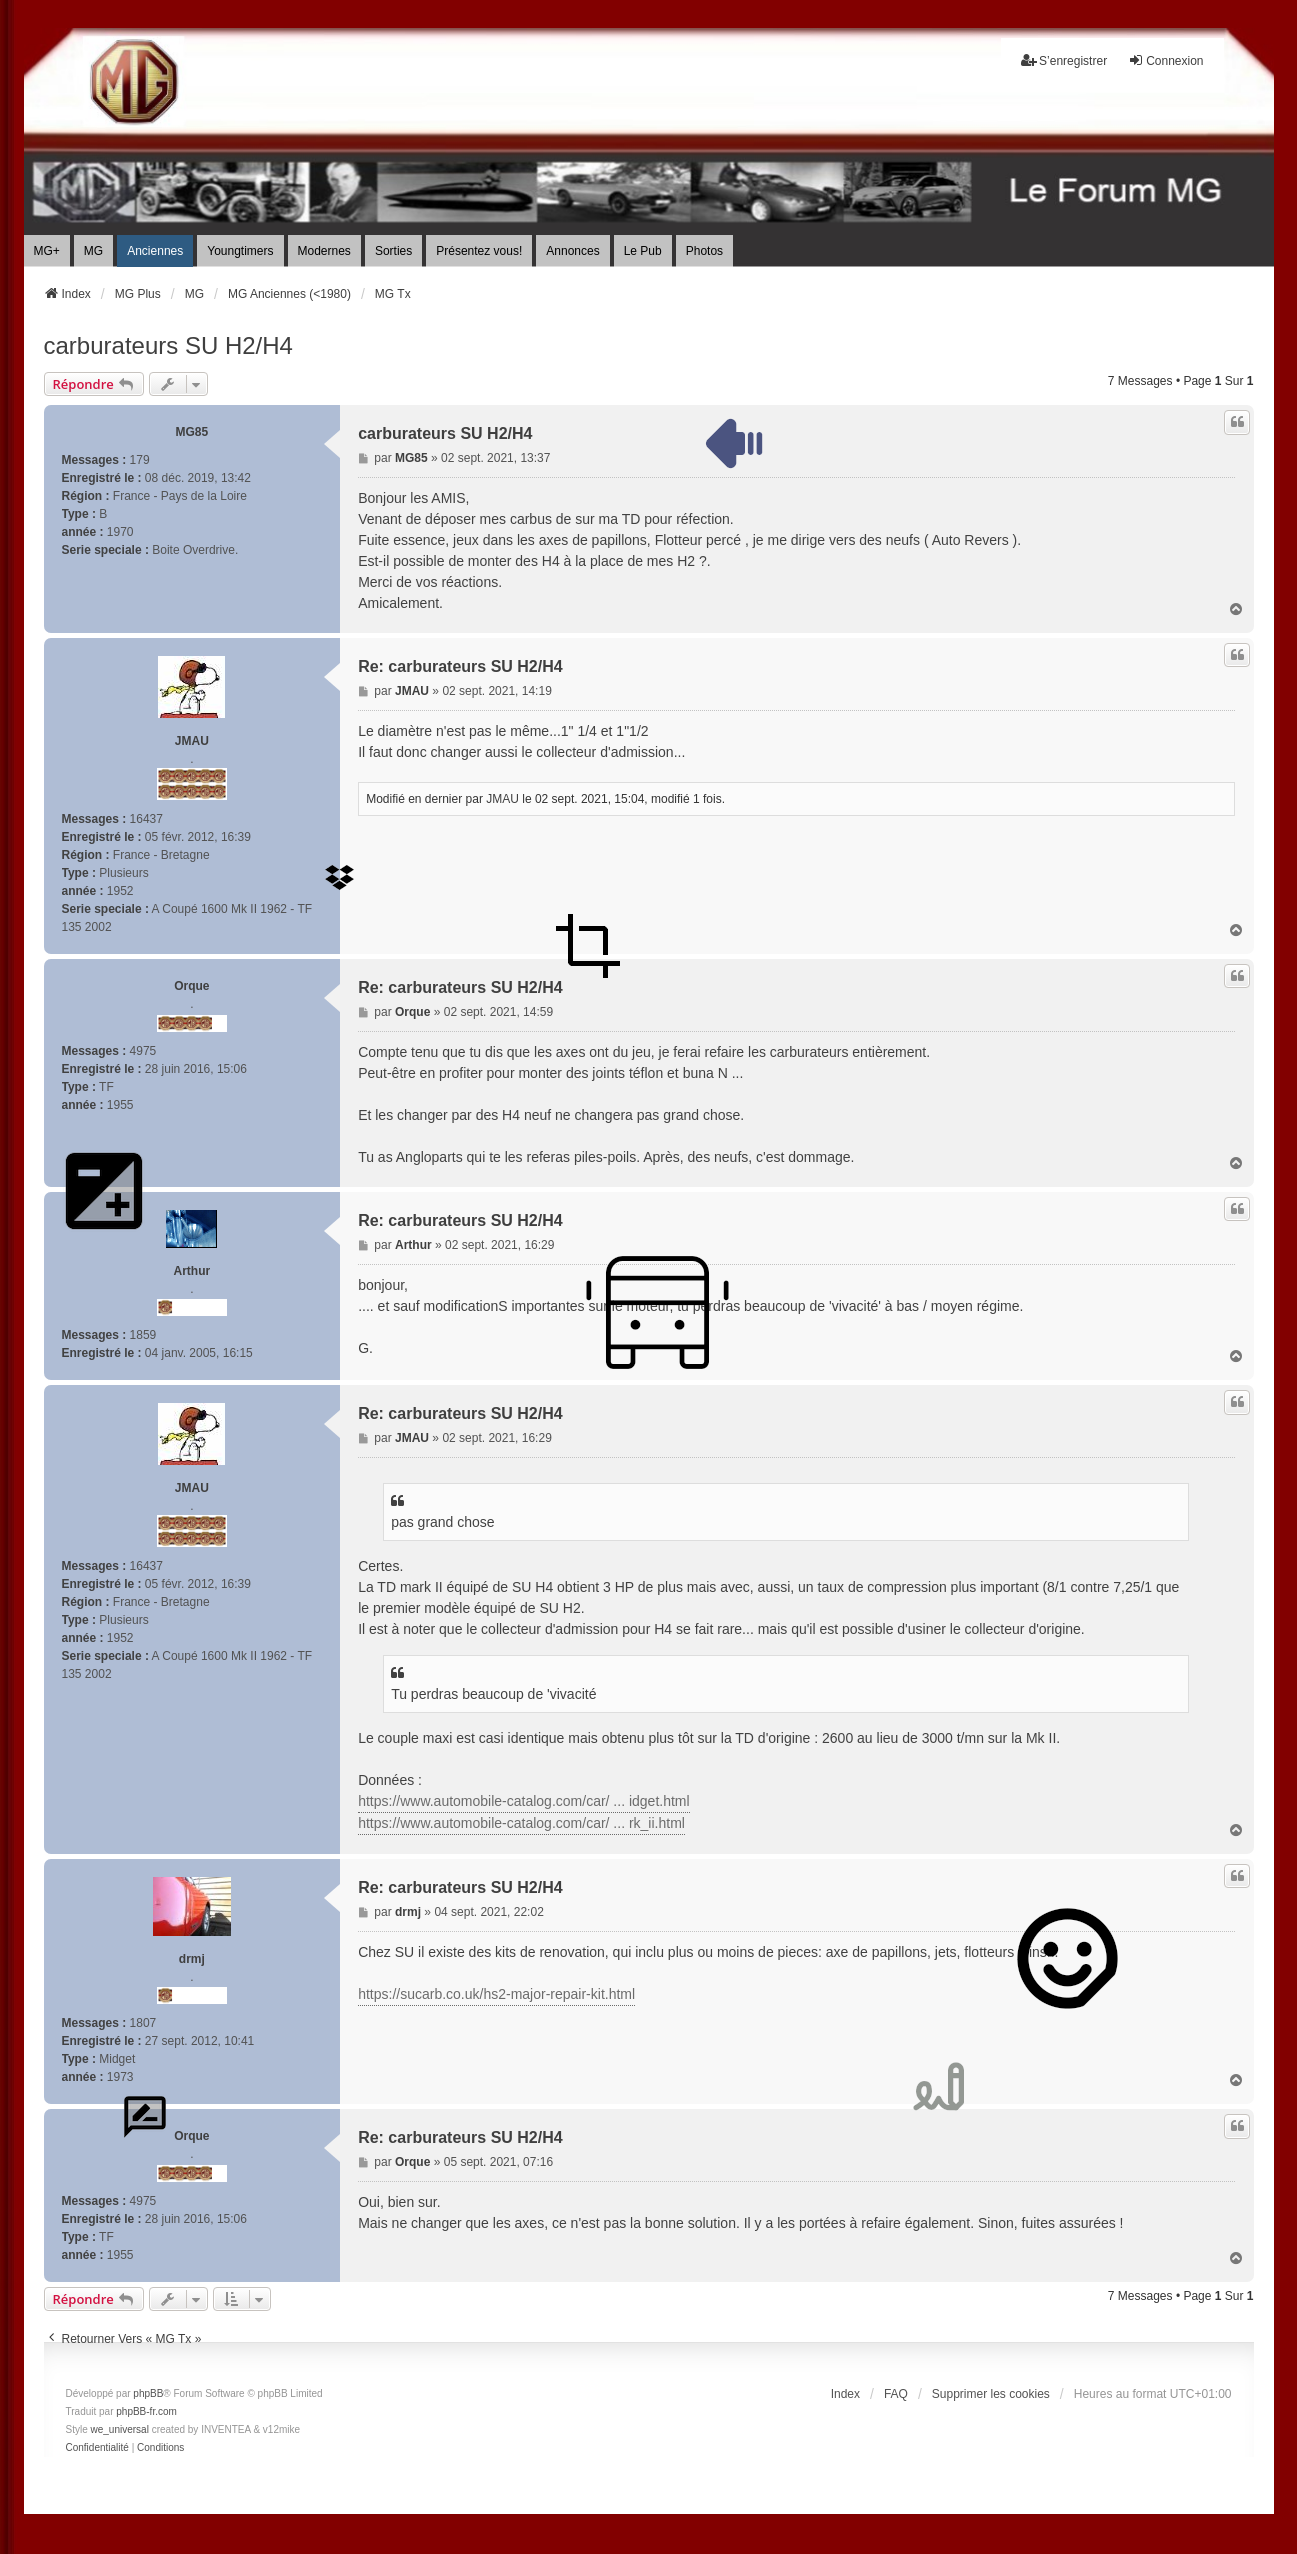 The width and height of the screenshot is (1297, 2554). Describe the element at coordinates (1067, 1958) in the screenshot. I see `add a sticker to your message` at that location.